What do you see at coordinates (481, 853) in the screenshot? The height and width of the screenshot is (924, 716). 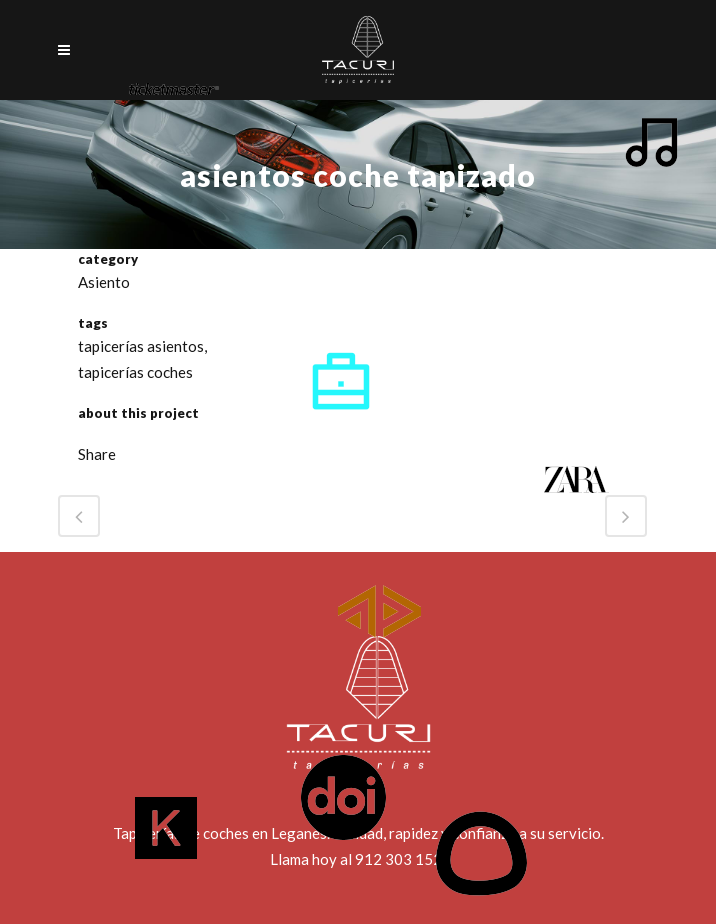 I see `open Uptime Kuma monitoring dashboard` at bounding box center [481, 853].